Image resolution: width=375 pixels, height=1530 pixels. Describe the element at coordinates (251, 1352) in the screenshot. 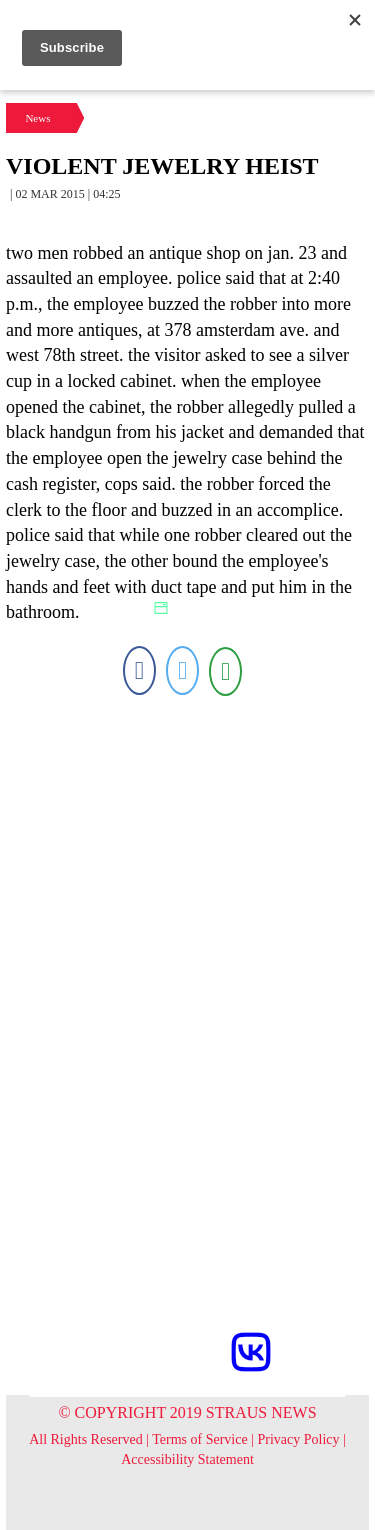

I see `open VKontakte app` at that location.